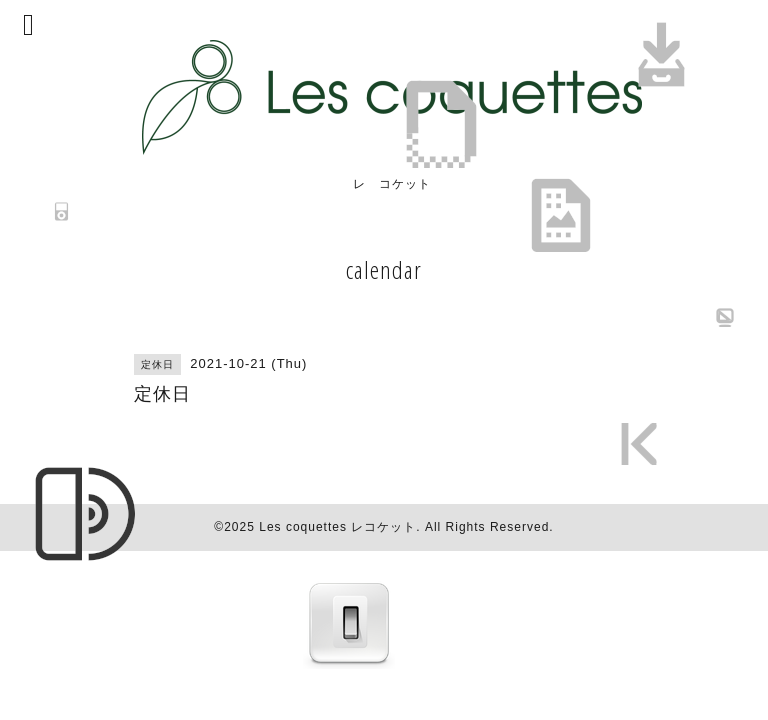 This screenshot has width=768, height=720. What do you see at coordinates (561, 213) in the screenshot?
I see `spreadsheet file type indicator` at bounding box center [561, 213].